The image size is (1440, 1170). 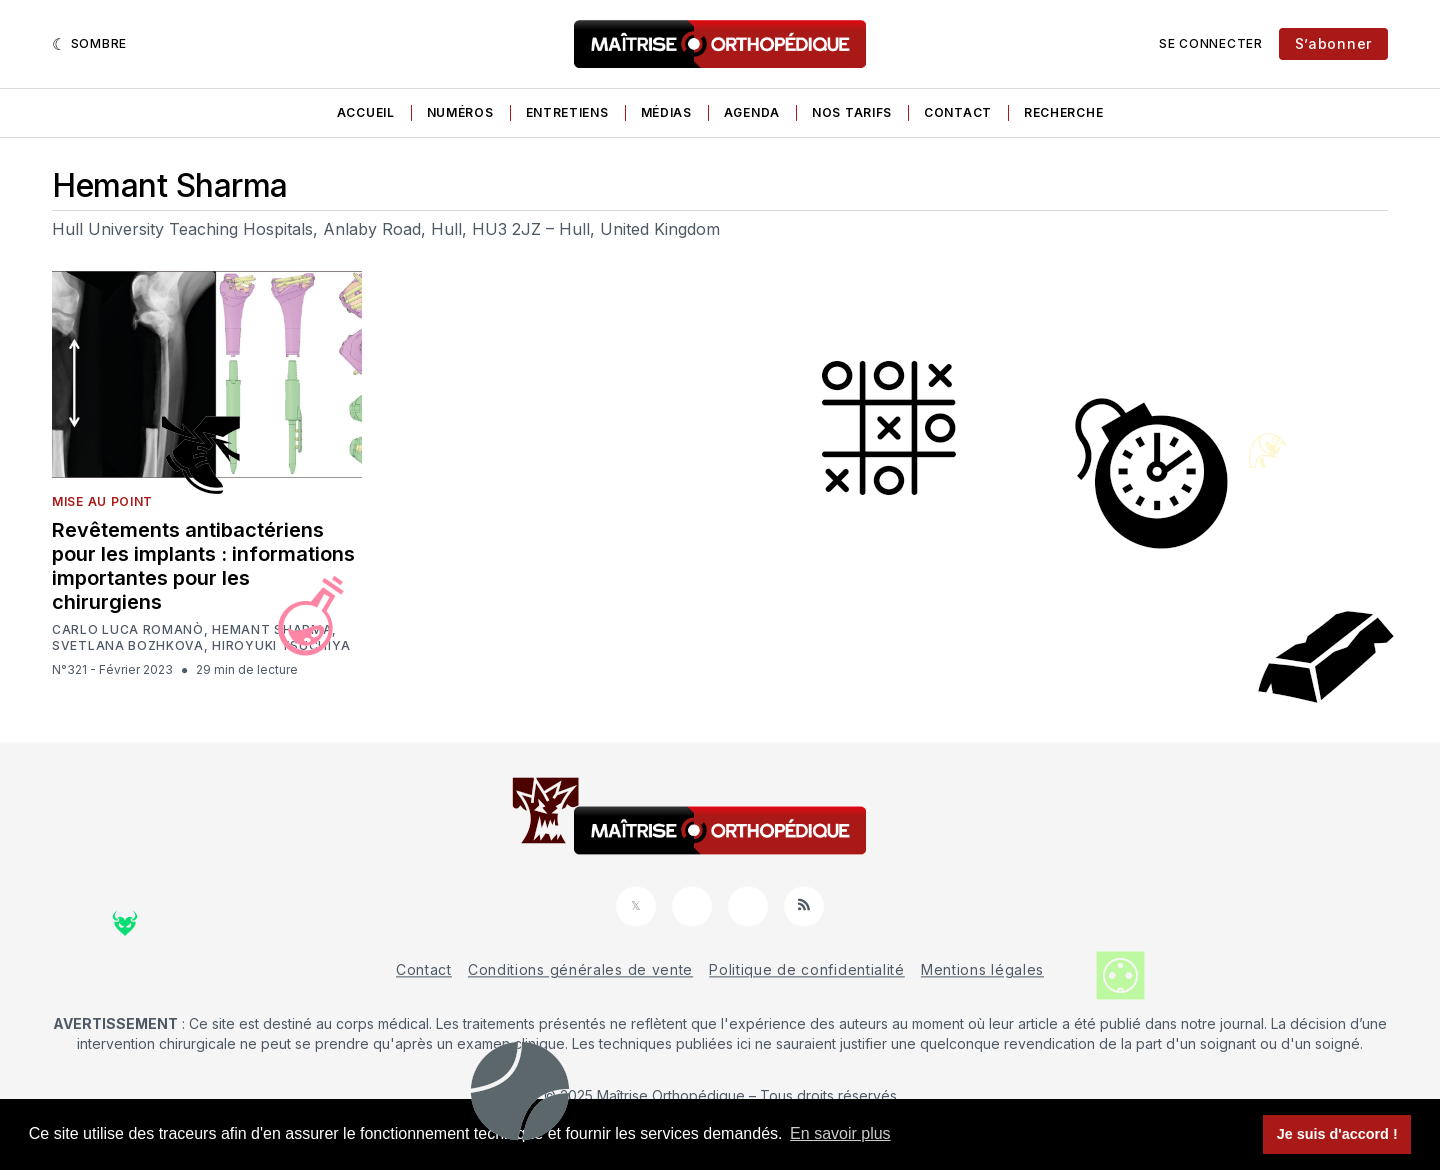 What do you see at coordinates (889, 428) in the screenshot?
I see `play tic-tac-toe game` at bounding box center [889, 428].